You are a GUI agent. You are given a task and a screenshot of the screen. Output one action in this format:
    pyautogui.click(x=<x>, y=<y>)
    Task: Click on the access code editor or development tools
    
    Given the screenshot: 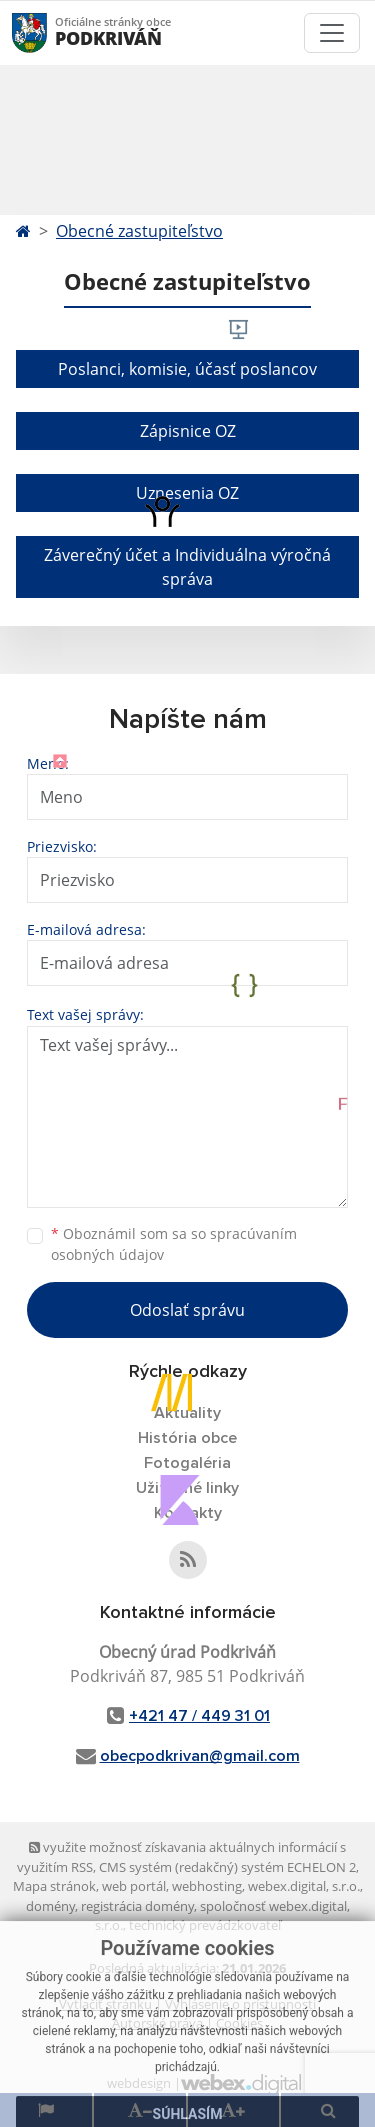 What is the action you would take?
    pyautogui.click(x=244, y=985)
    